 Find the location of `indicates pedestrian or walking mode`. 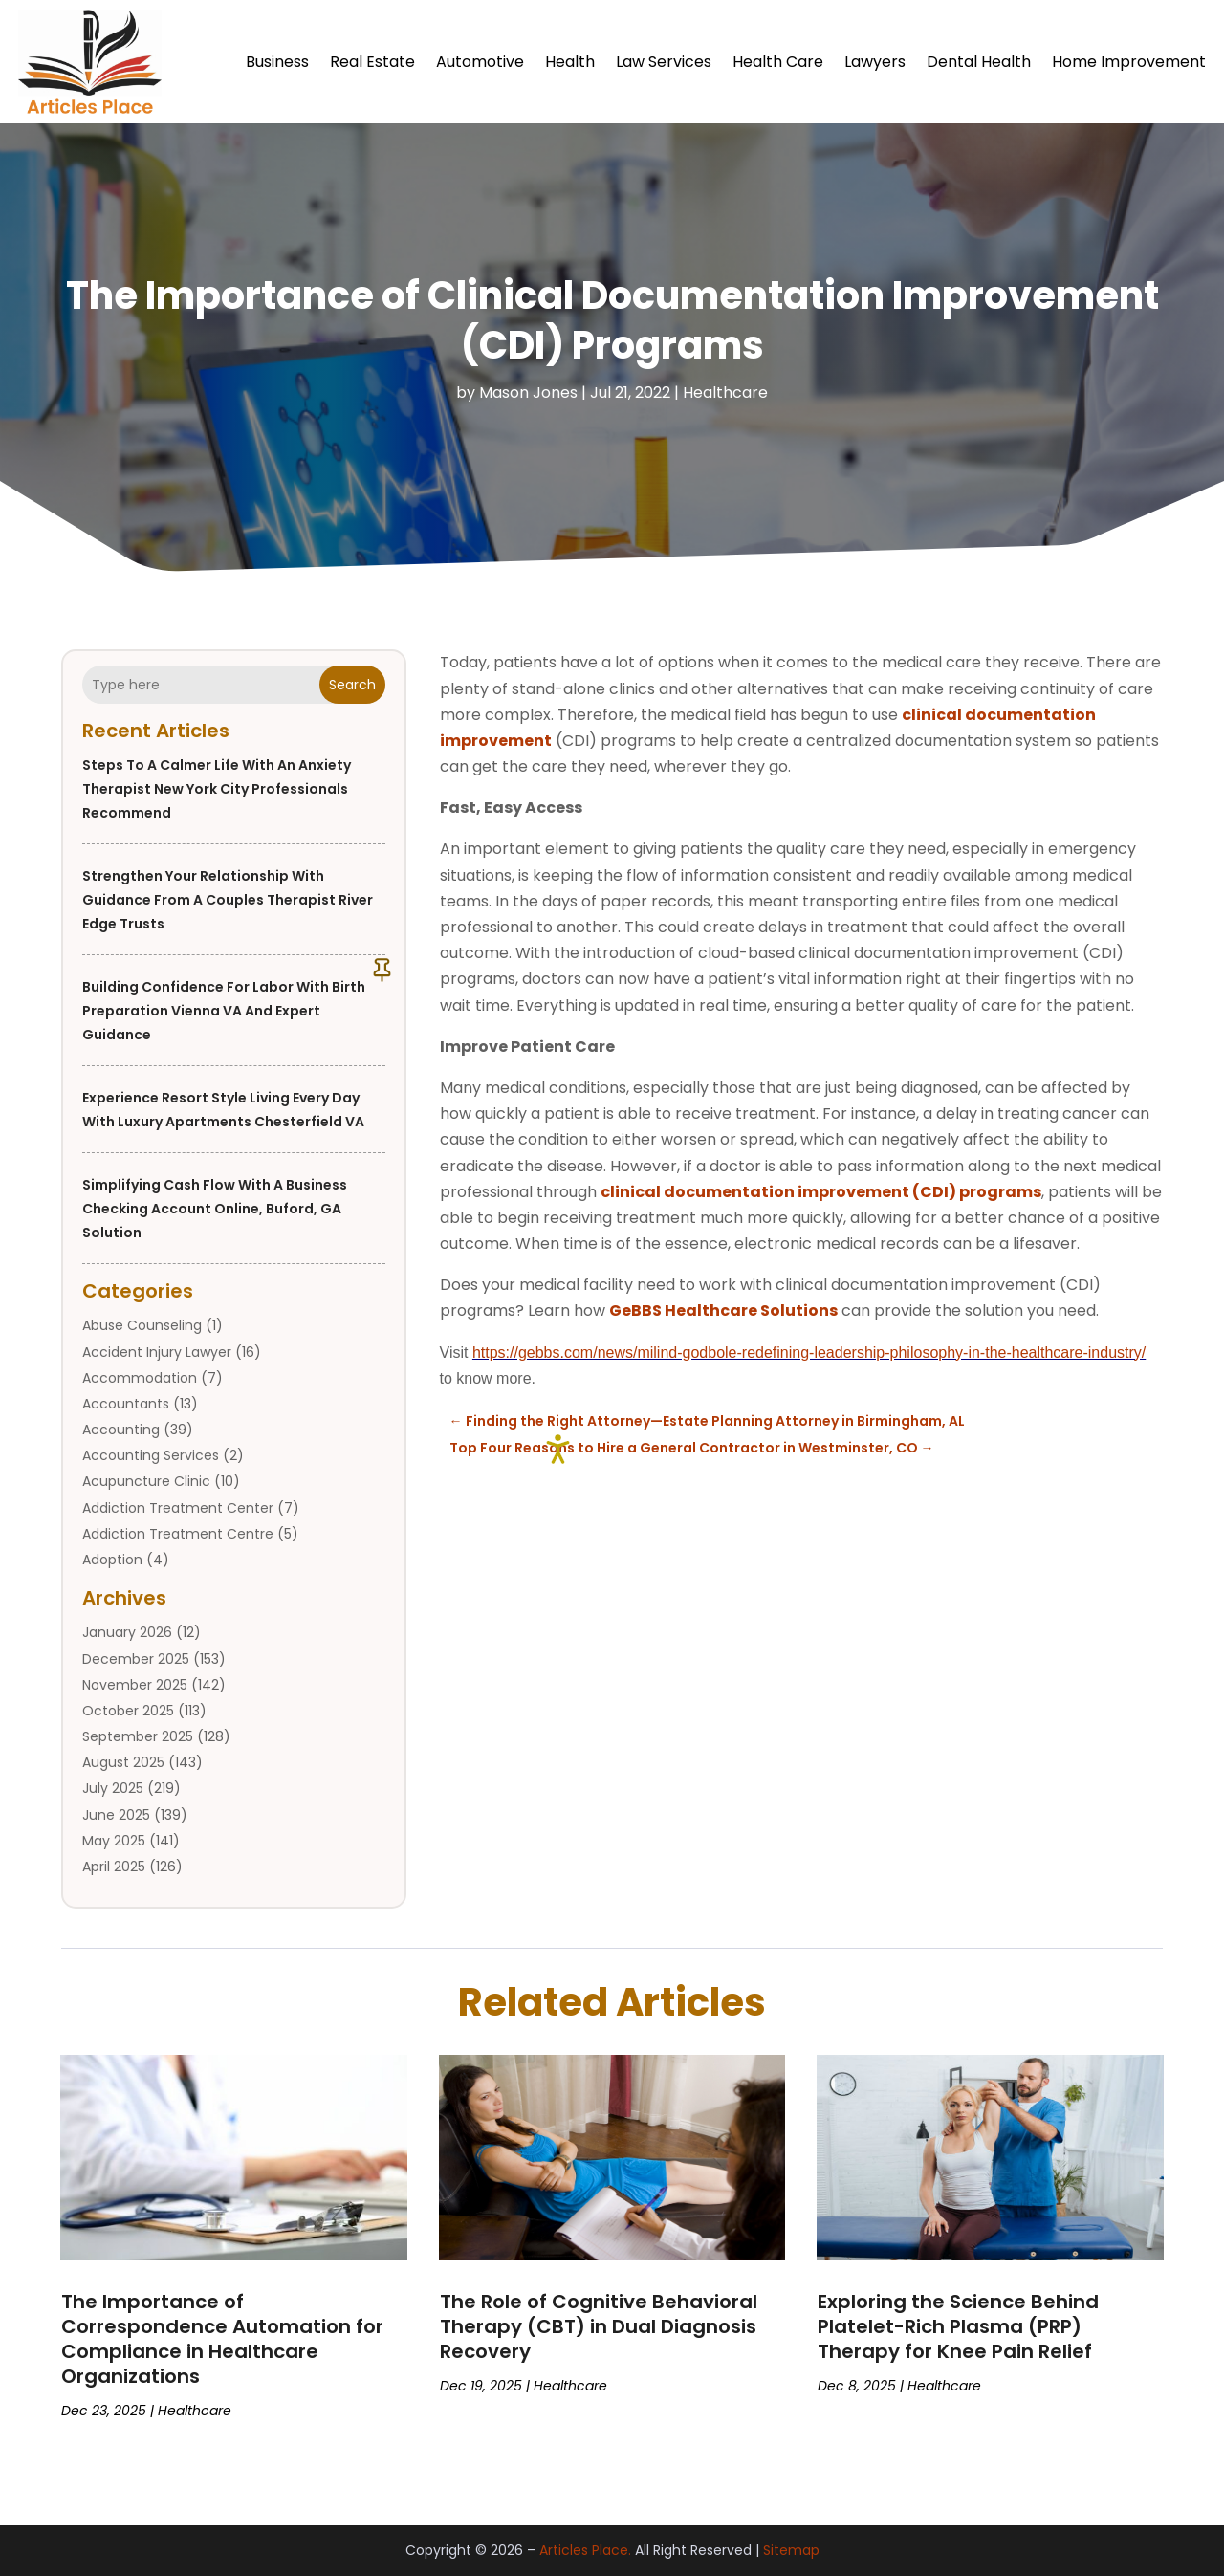

indicates pedestrian or walking mode is located at coordinates (557, 1449).